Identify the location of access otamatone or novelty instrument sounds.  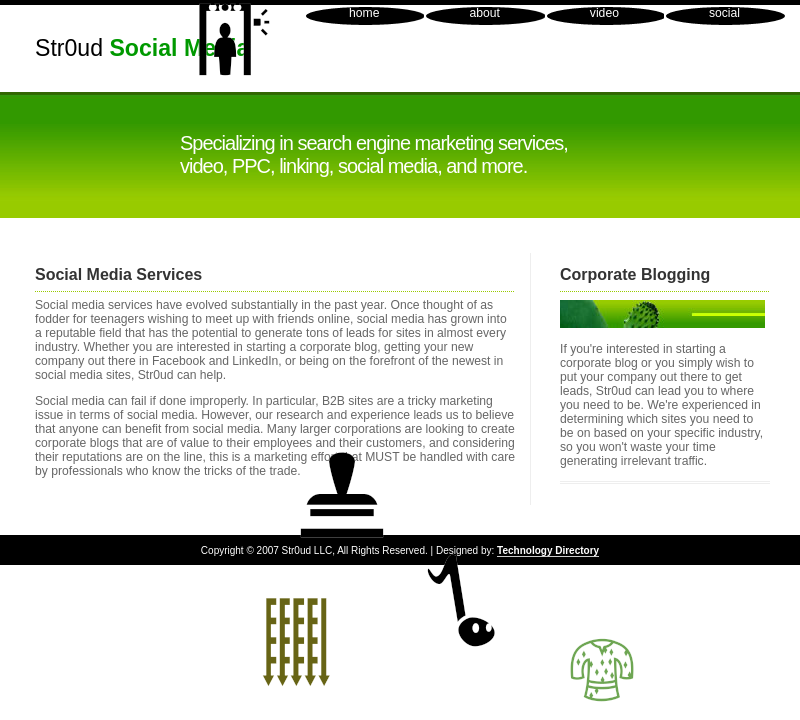
(463, 600).